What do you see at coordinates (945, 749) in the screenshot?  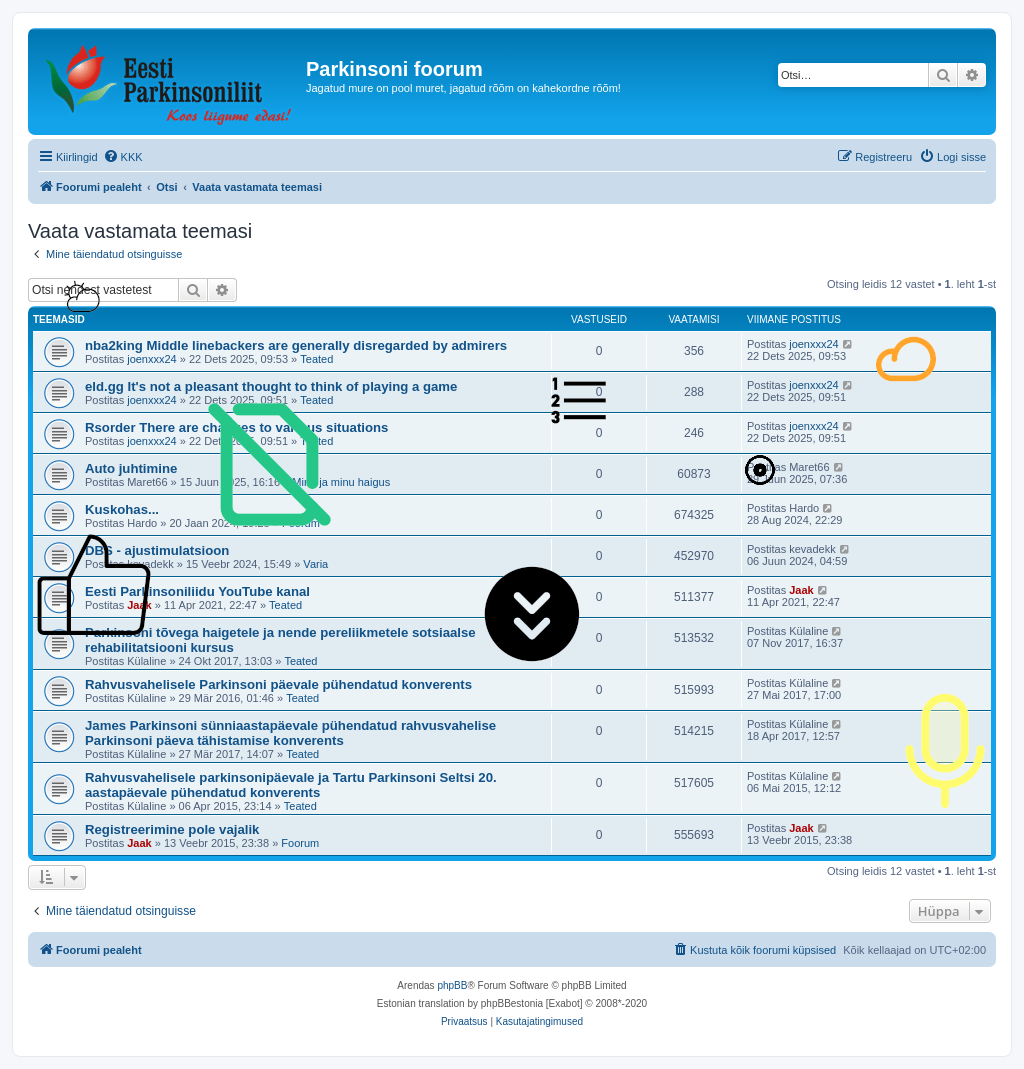 I see `tap to start voice recording` at bounding box center [945, 749].